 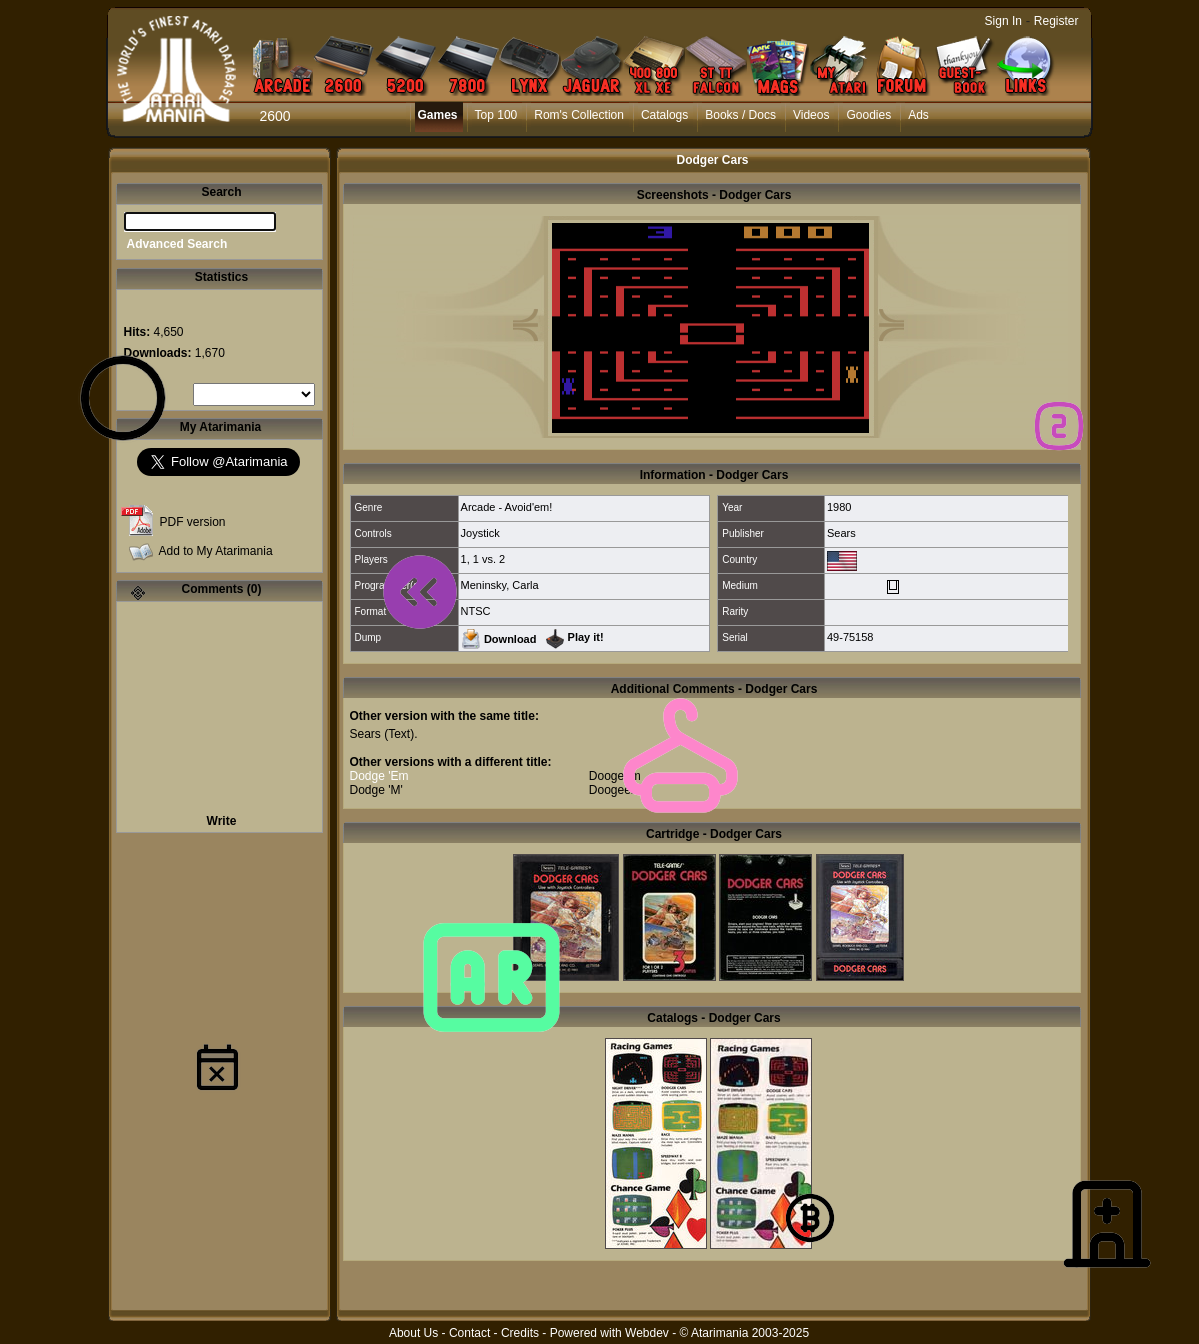 What do you see at coordinates (138, 593) in the screenshot?
I see `access binance cryptocurrency exchange` at bounding box center [138, 593].